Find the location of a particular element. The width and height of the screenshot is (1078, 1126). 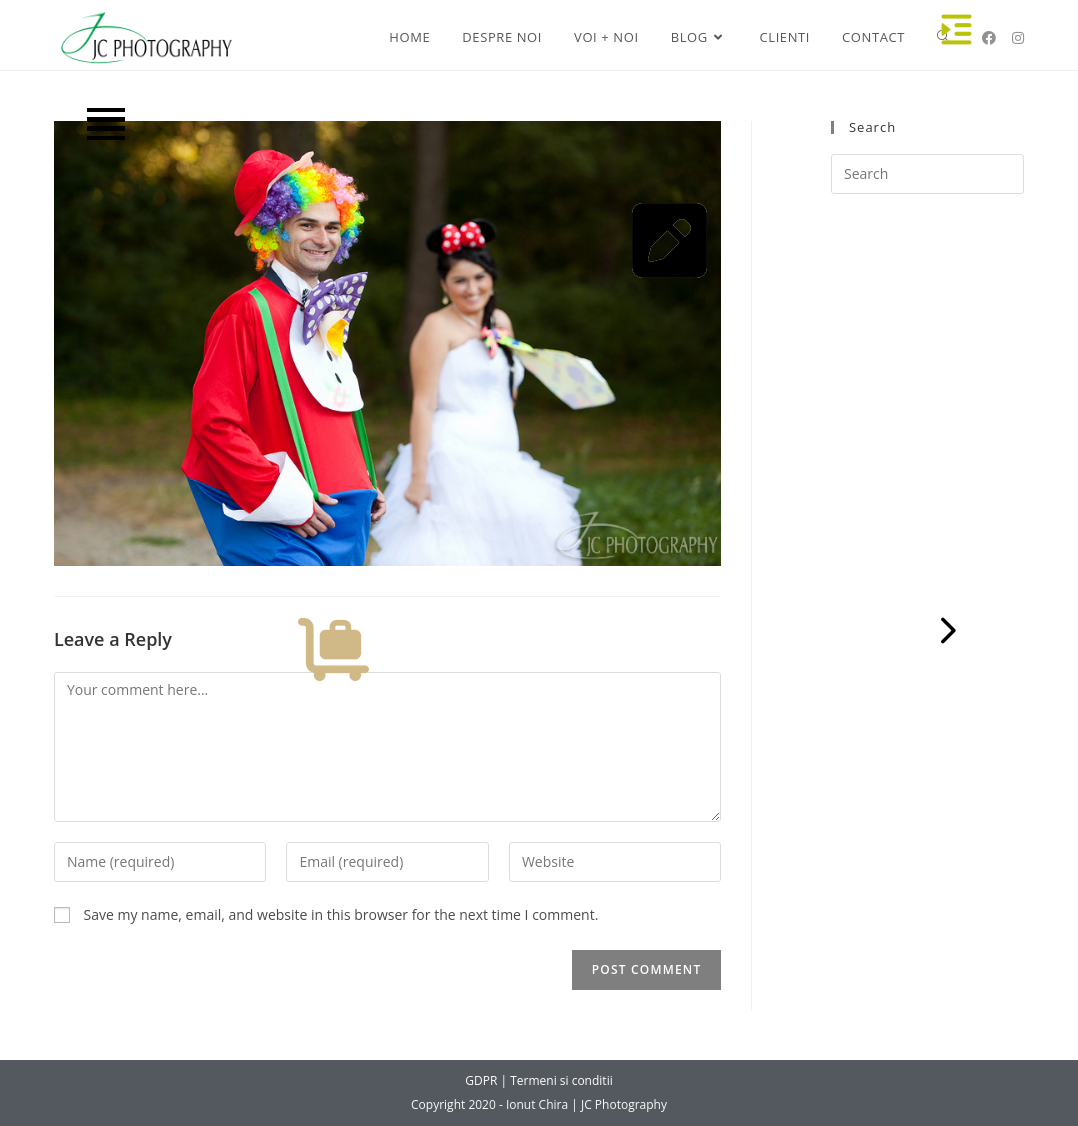

view content in headline or list format is located at coordinates (106, 124).